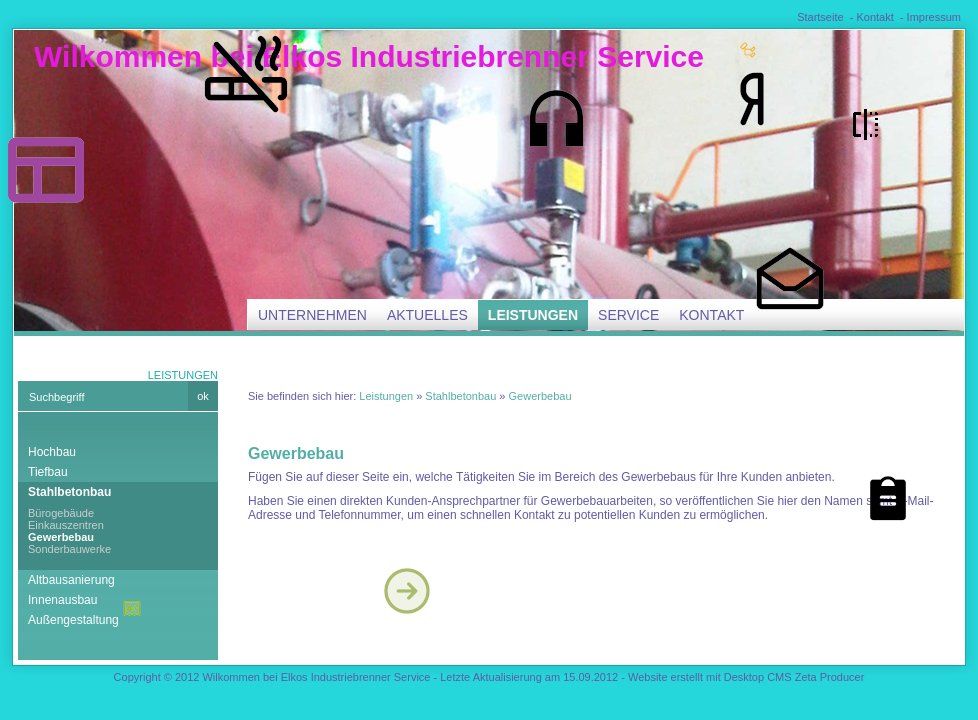  I want to click on change page layout or view, so click(46, 170).